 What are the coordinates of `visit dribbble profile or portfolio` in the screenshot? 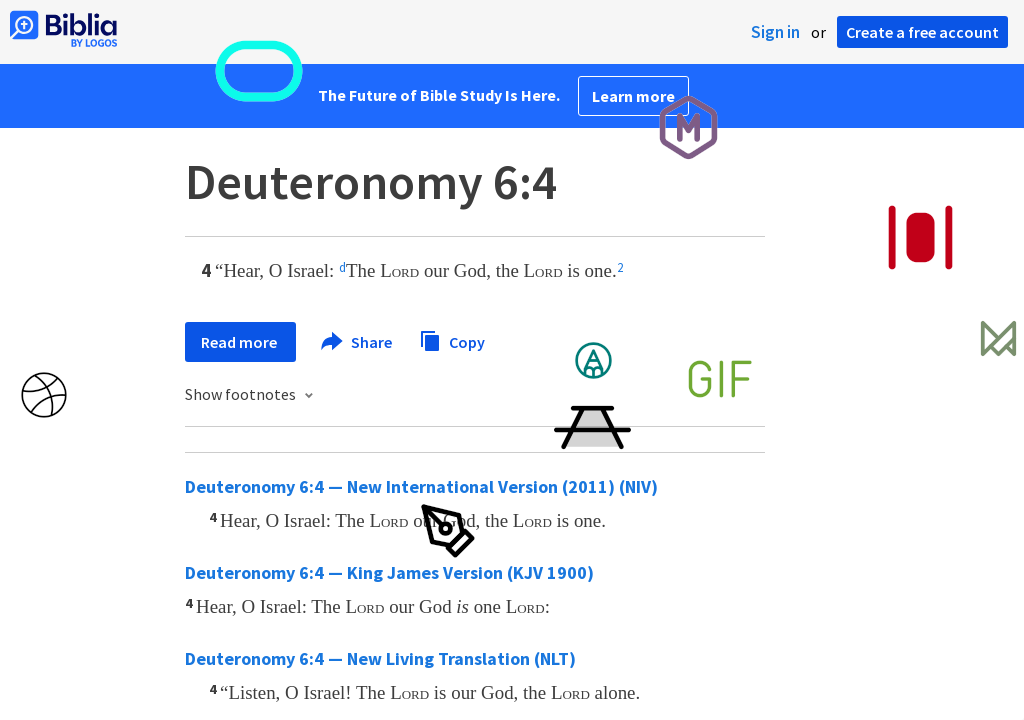 It's located at (44, 395).